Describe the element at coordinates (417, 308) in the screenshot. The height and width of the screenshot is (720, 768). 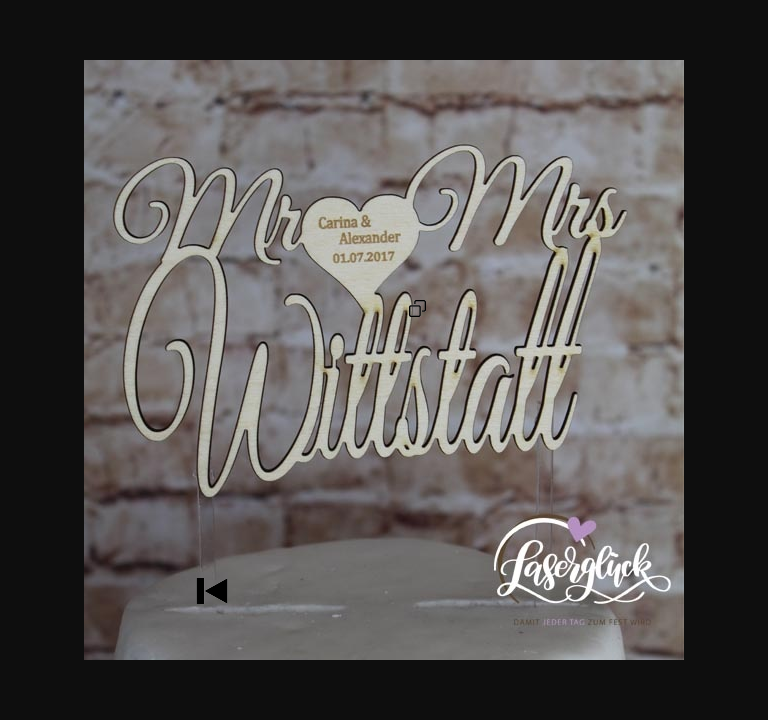
I see `copy to clipboard` at that location.